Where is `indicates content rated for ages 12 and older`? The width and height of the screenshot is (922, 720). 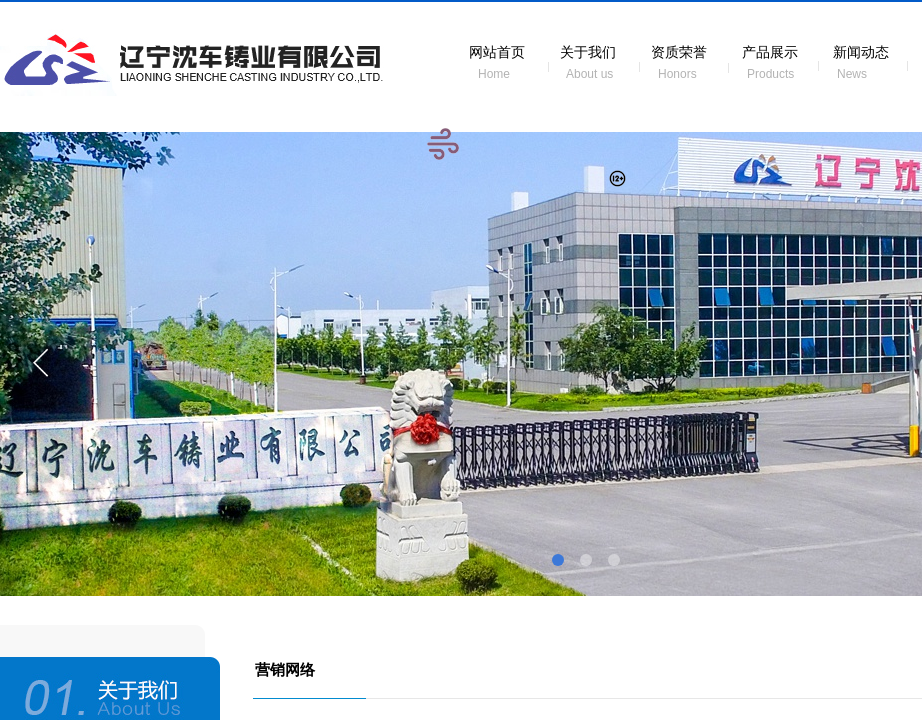 indicates content rated for ages 12 and older is located at coordinates (617, 178).